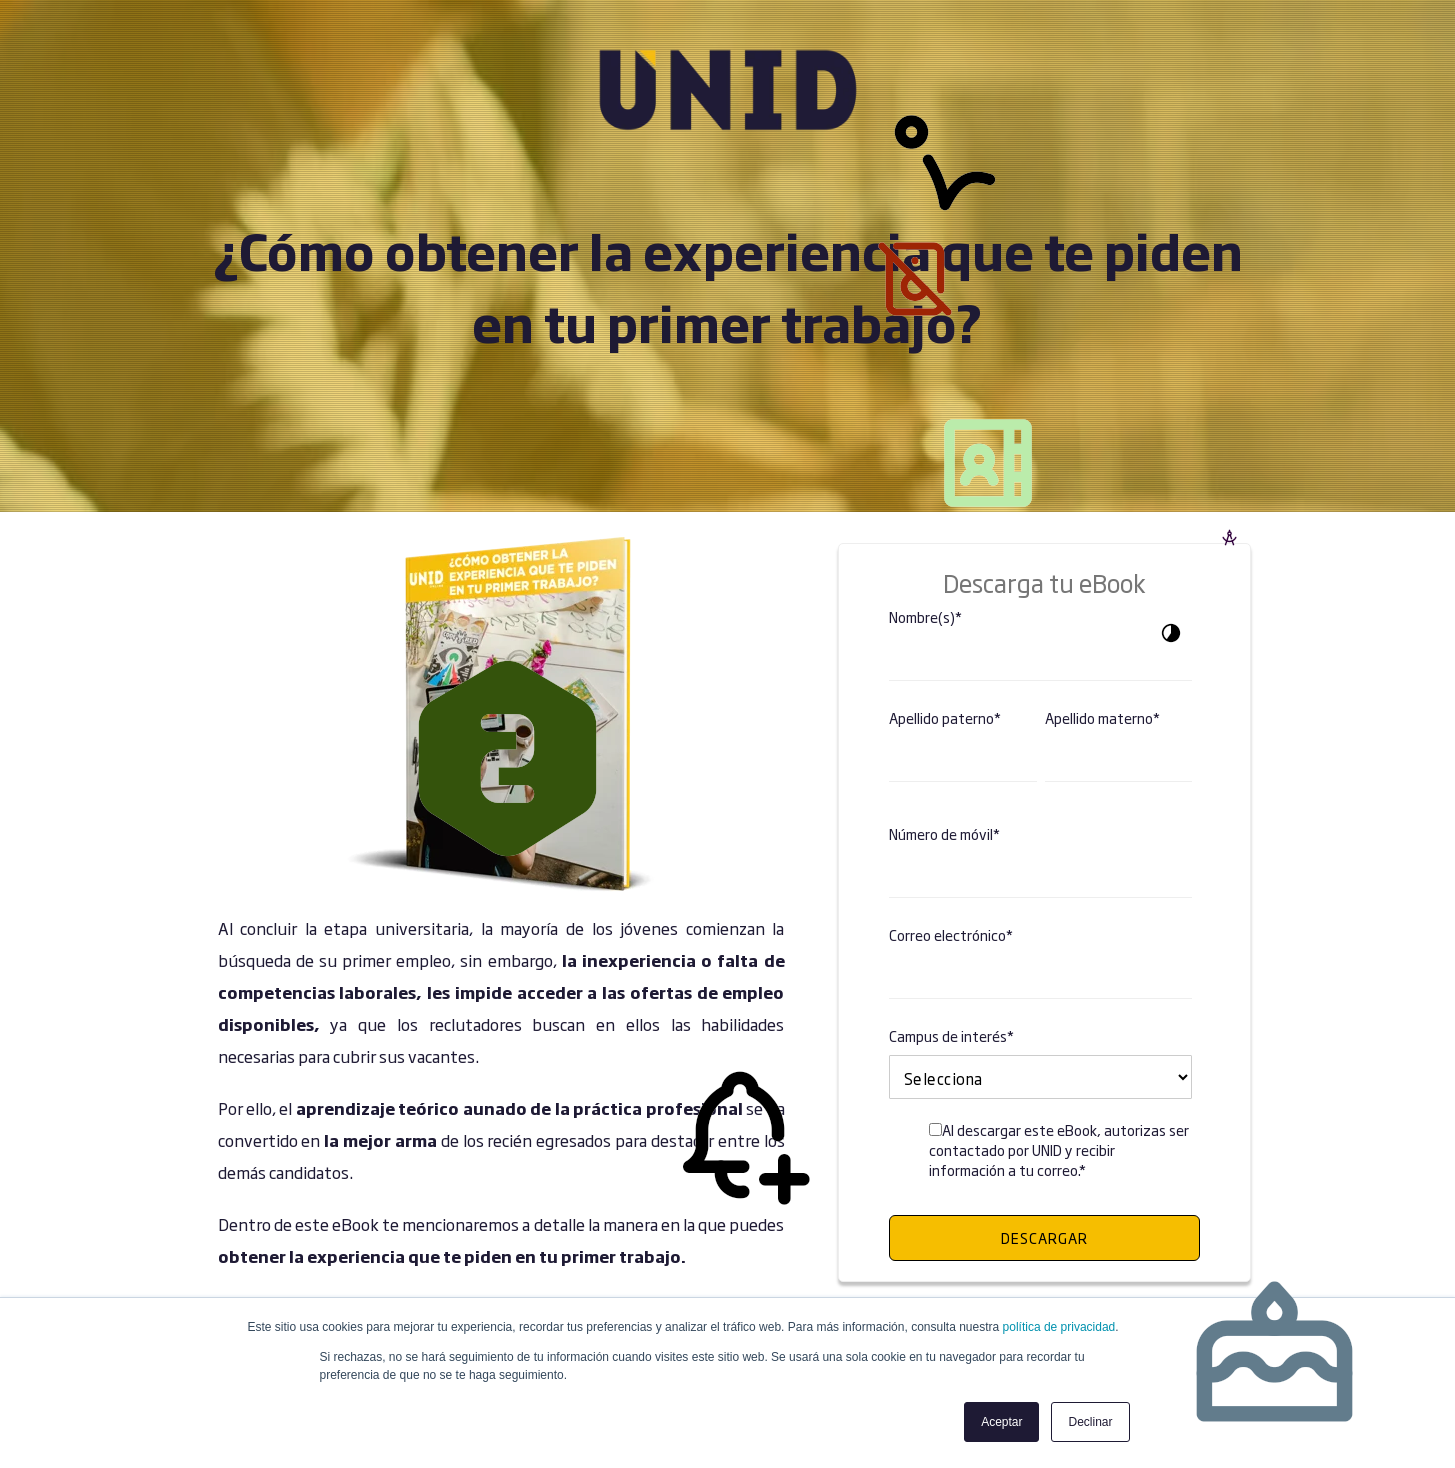 This screenshot has width=1455, height=1468. Describe the element at coordinates (1171, 633) in the screenshot. I see `indicates 60% progress or completion` at that location.